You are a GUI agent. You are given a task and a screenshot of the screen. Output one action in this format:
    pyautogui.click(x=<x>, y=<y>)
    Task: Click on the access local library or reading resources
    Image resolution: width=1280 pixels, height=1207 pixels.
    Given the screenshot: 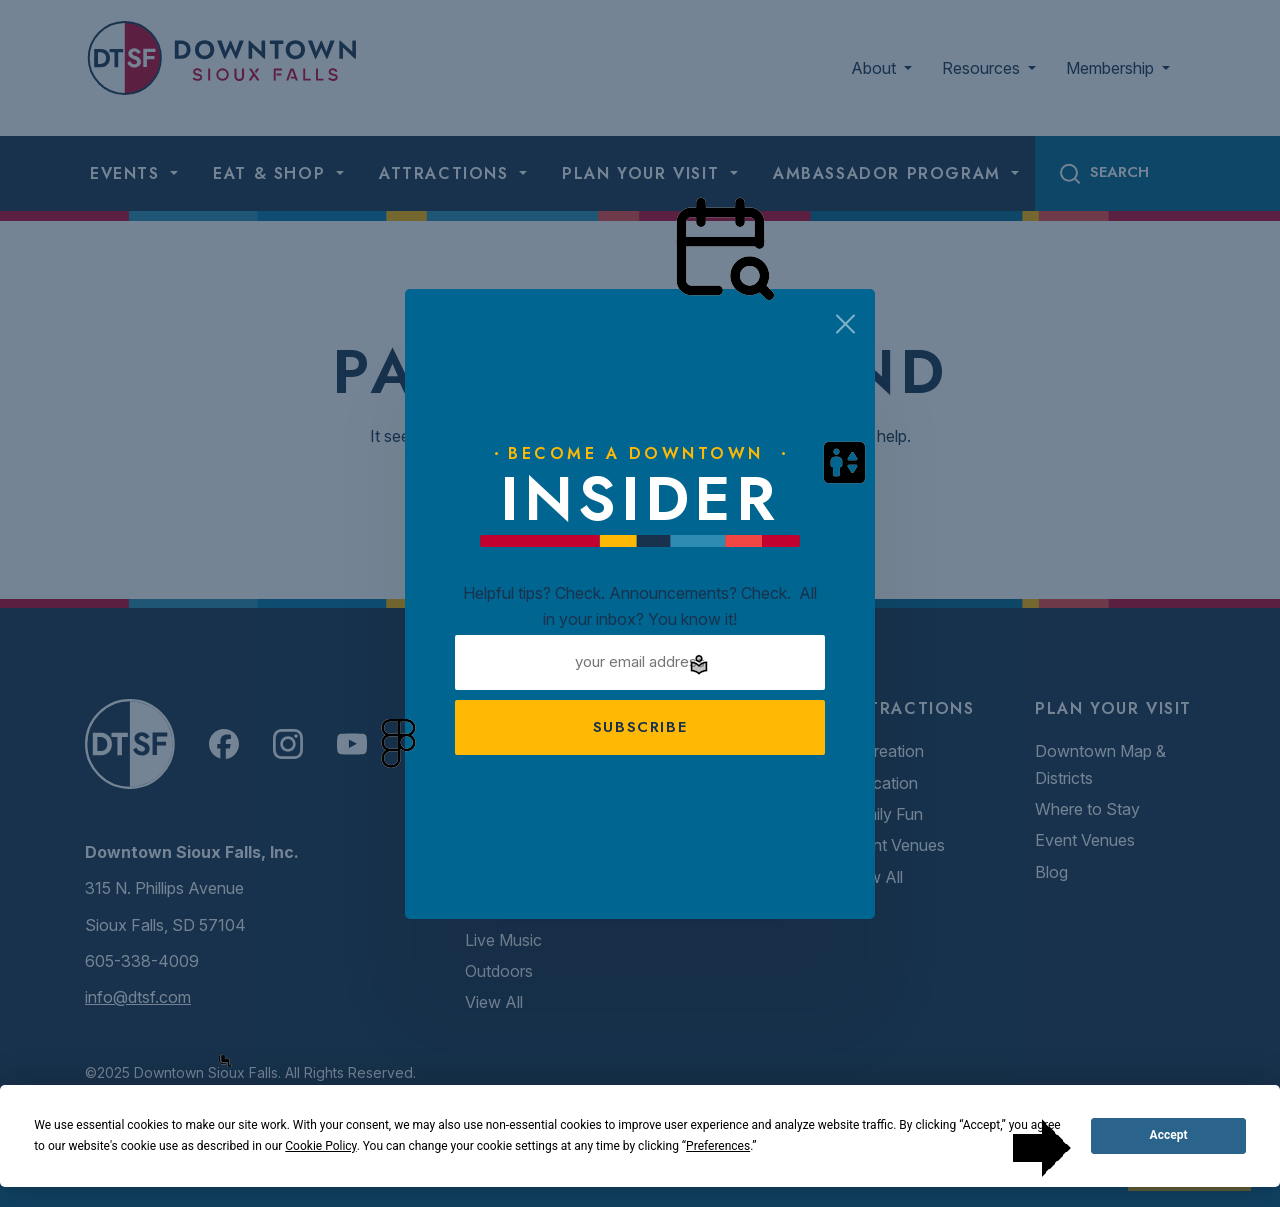 What is the action you would take?
    pyautogui.click(x=699, y=665)
    